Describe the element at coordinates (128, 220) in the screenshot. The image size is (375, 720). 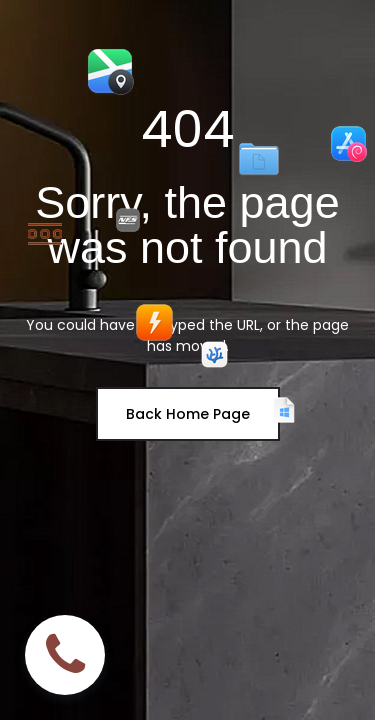
I see `launch need for speed underground 2 game` at that location.